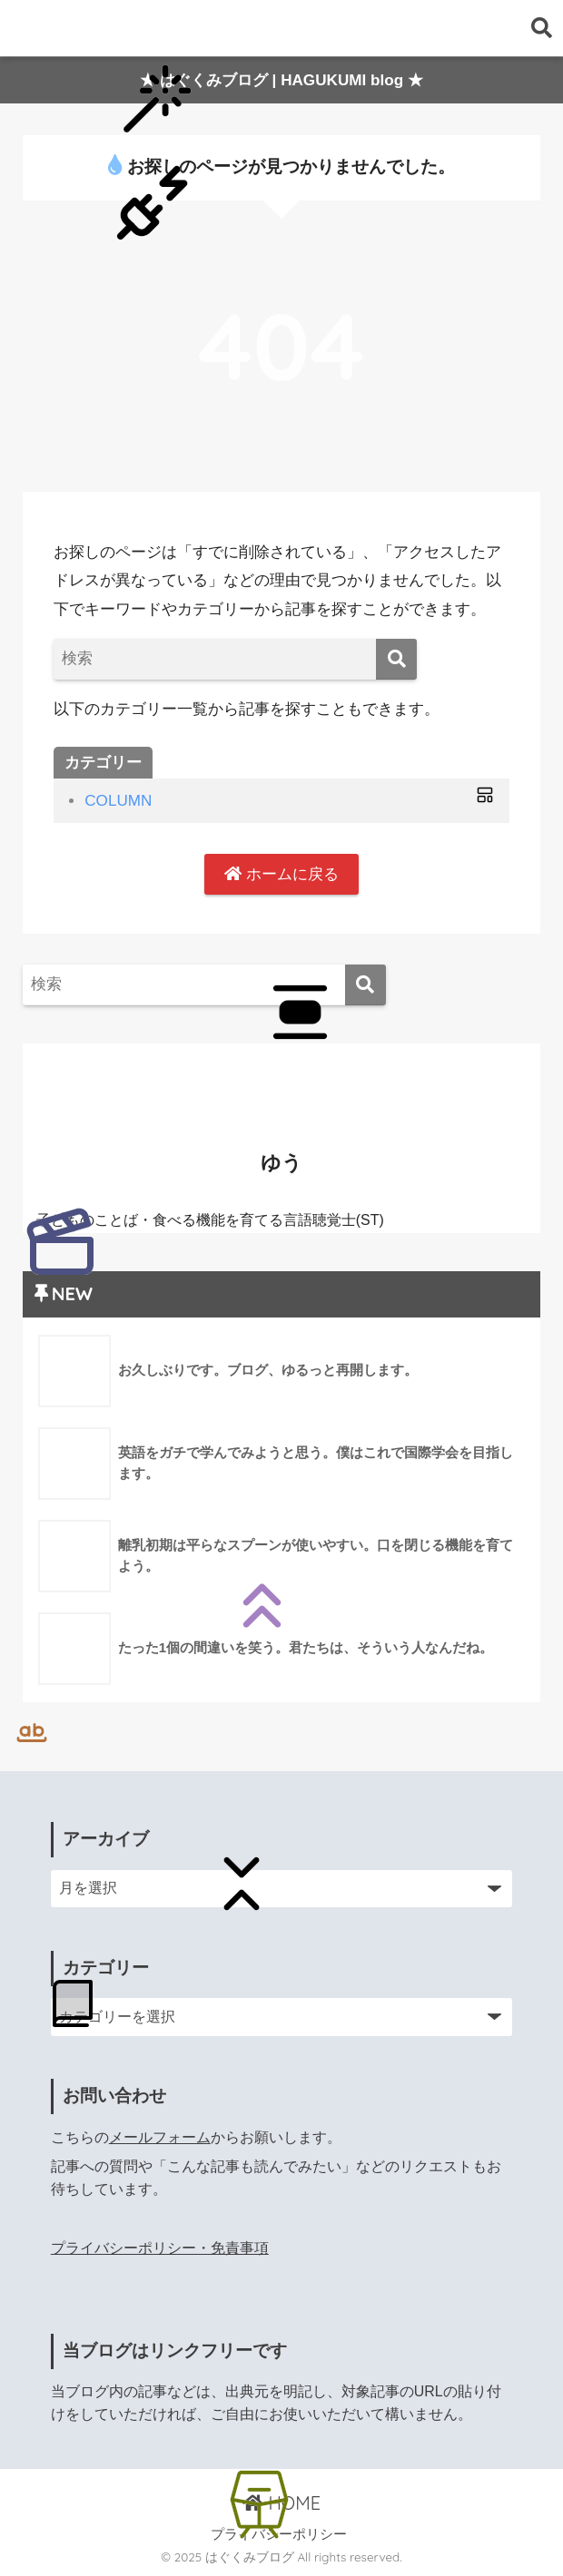 The height and width of the screenshot is (2576, 563). Describe the element at coordinates (485, 795) in the screenshot. I see `select a page layout template` at that location.